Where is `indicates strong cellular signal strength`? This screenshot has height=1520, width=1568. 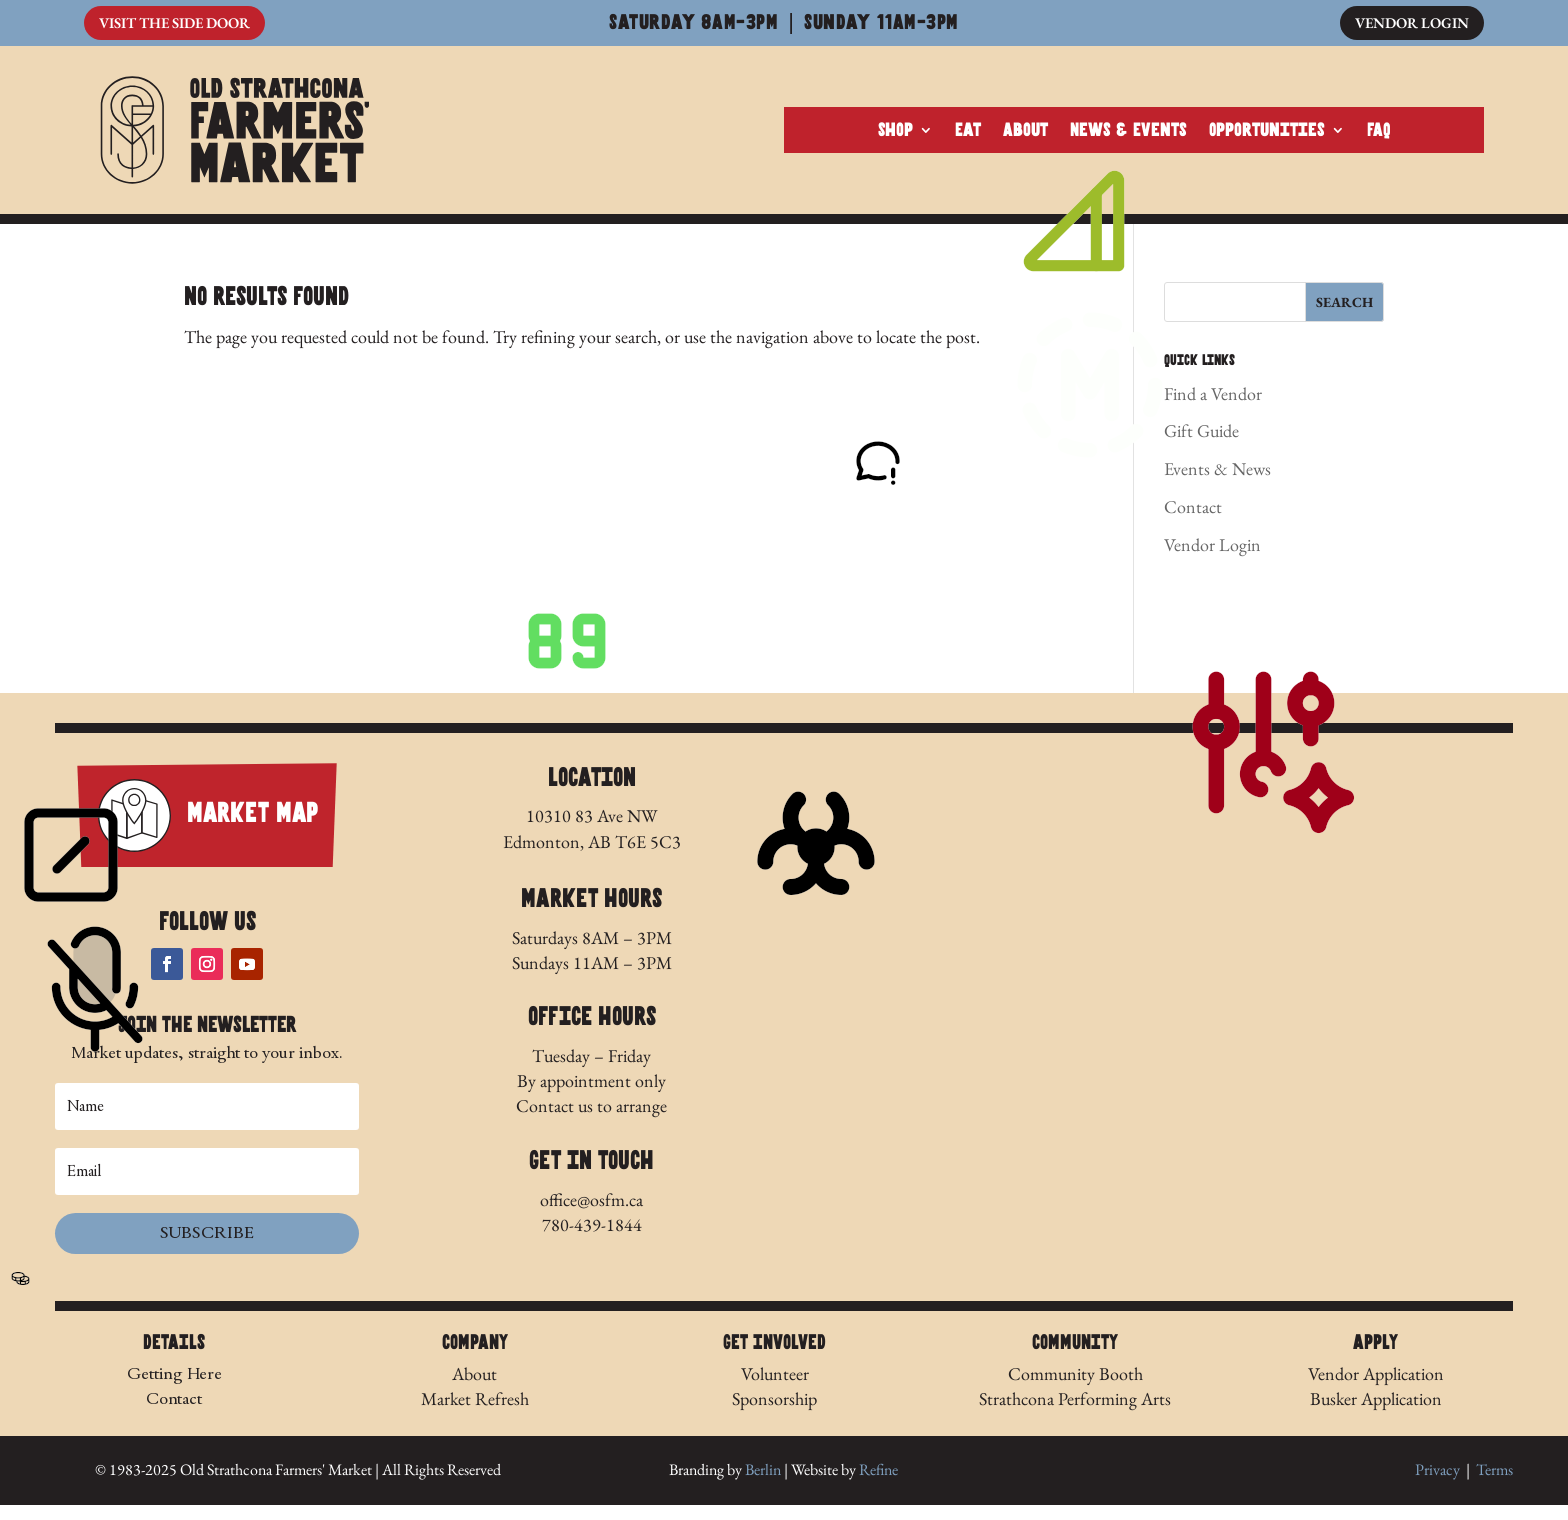 indicates strong cellular signal strength is located at coordinates (1074, 221).